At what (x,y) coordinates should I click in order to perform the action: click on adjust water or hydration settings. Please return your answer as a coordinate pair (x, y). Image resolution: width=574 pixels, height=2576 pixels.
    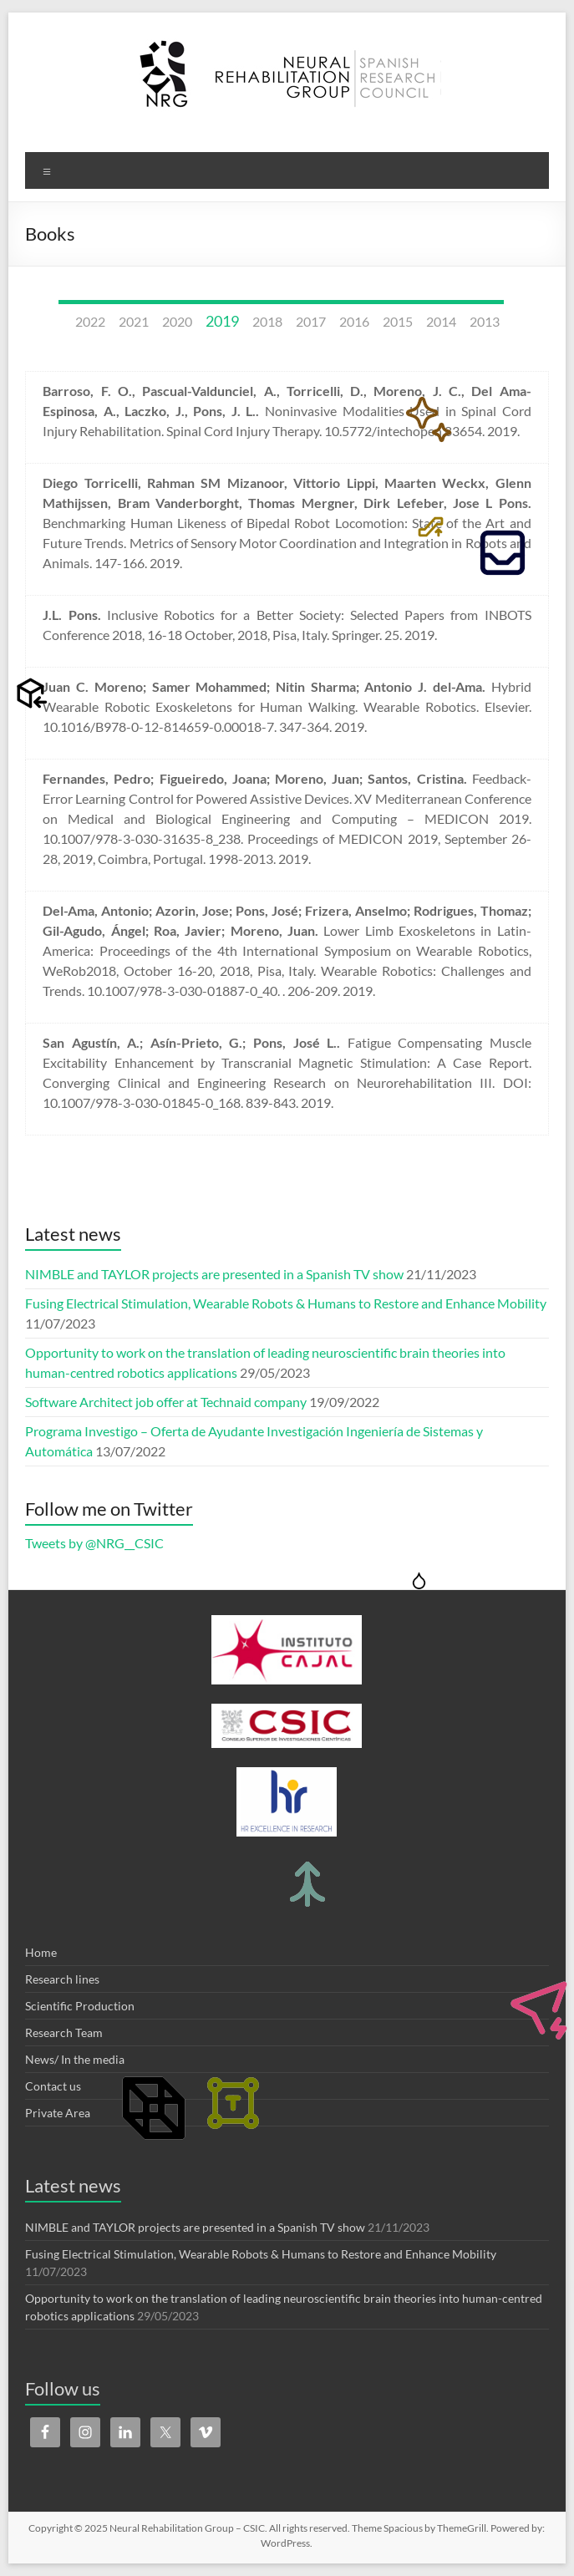
    Looking at the image, I should click on (419, 1580).